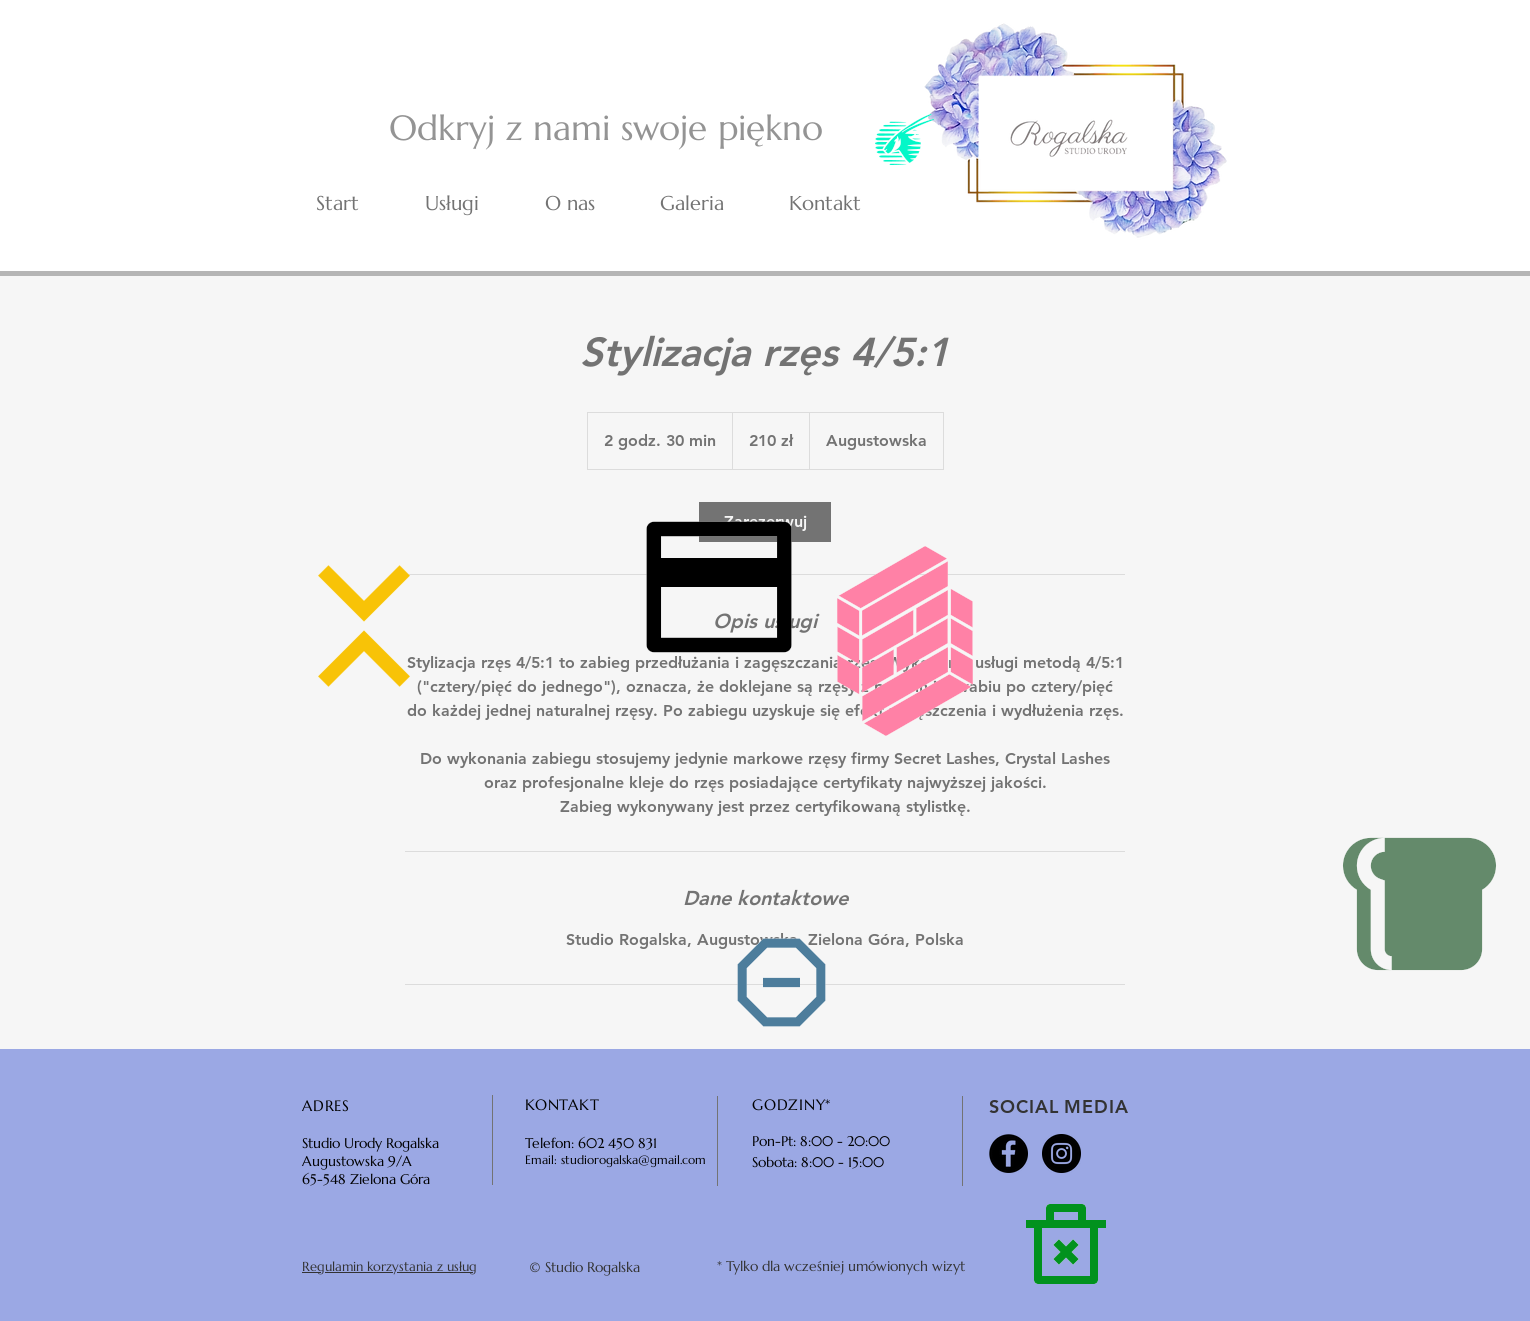 The height and width of the screenshot is (1321, 1530). What do you see at coordinates (719, 587) in the screenshot?
I see `view saved payment methods` at bounding box center [719, 587].